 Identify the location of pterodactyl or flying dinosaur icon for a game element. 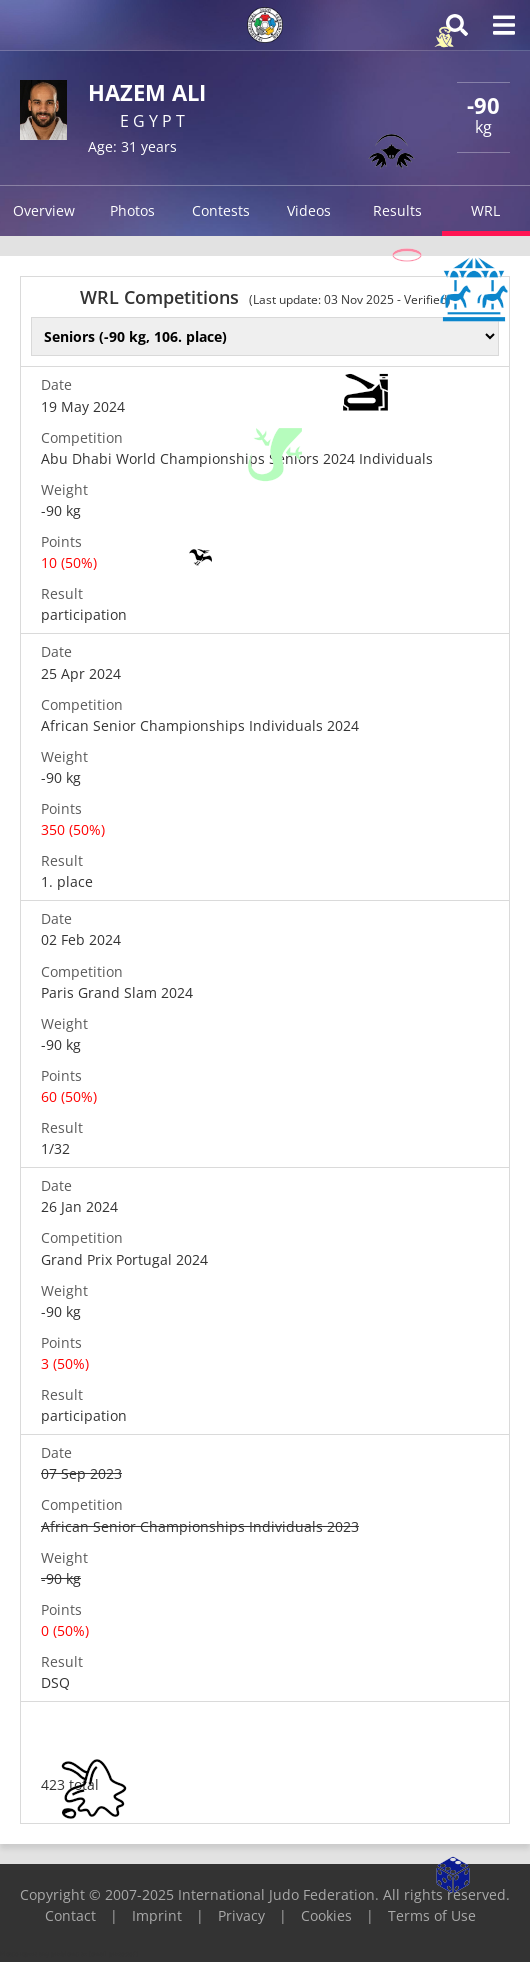
(200, 557).